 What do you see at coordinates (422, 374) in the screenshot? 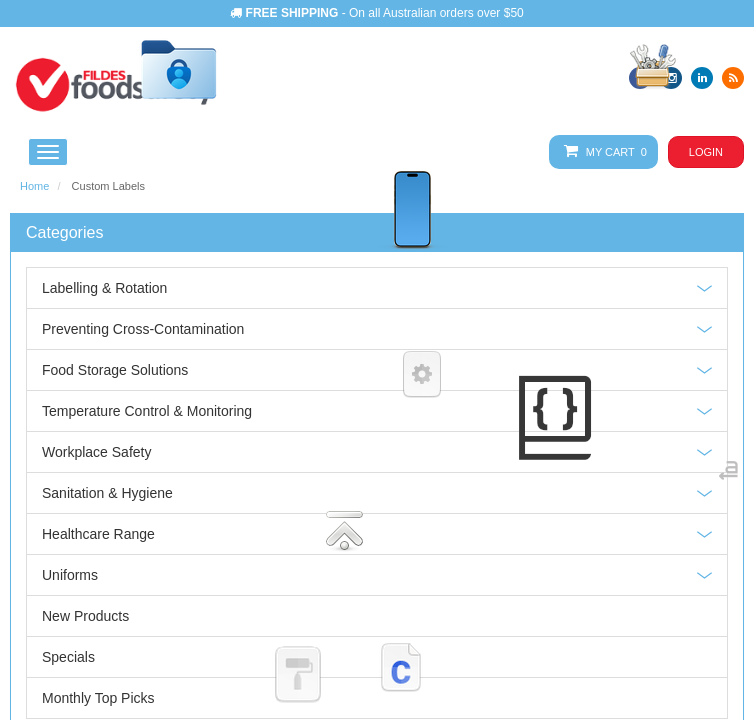
I see `a desktop application shortcut file` at bounding box center [422, 374].